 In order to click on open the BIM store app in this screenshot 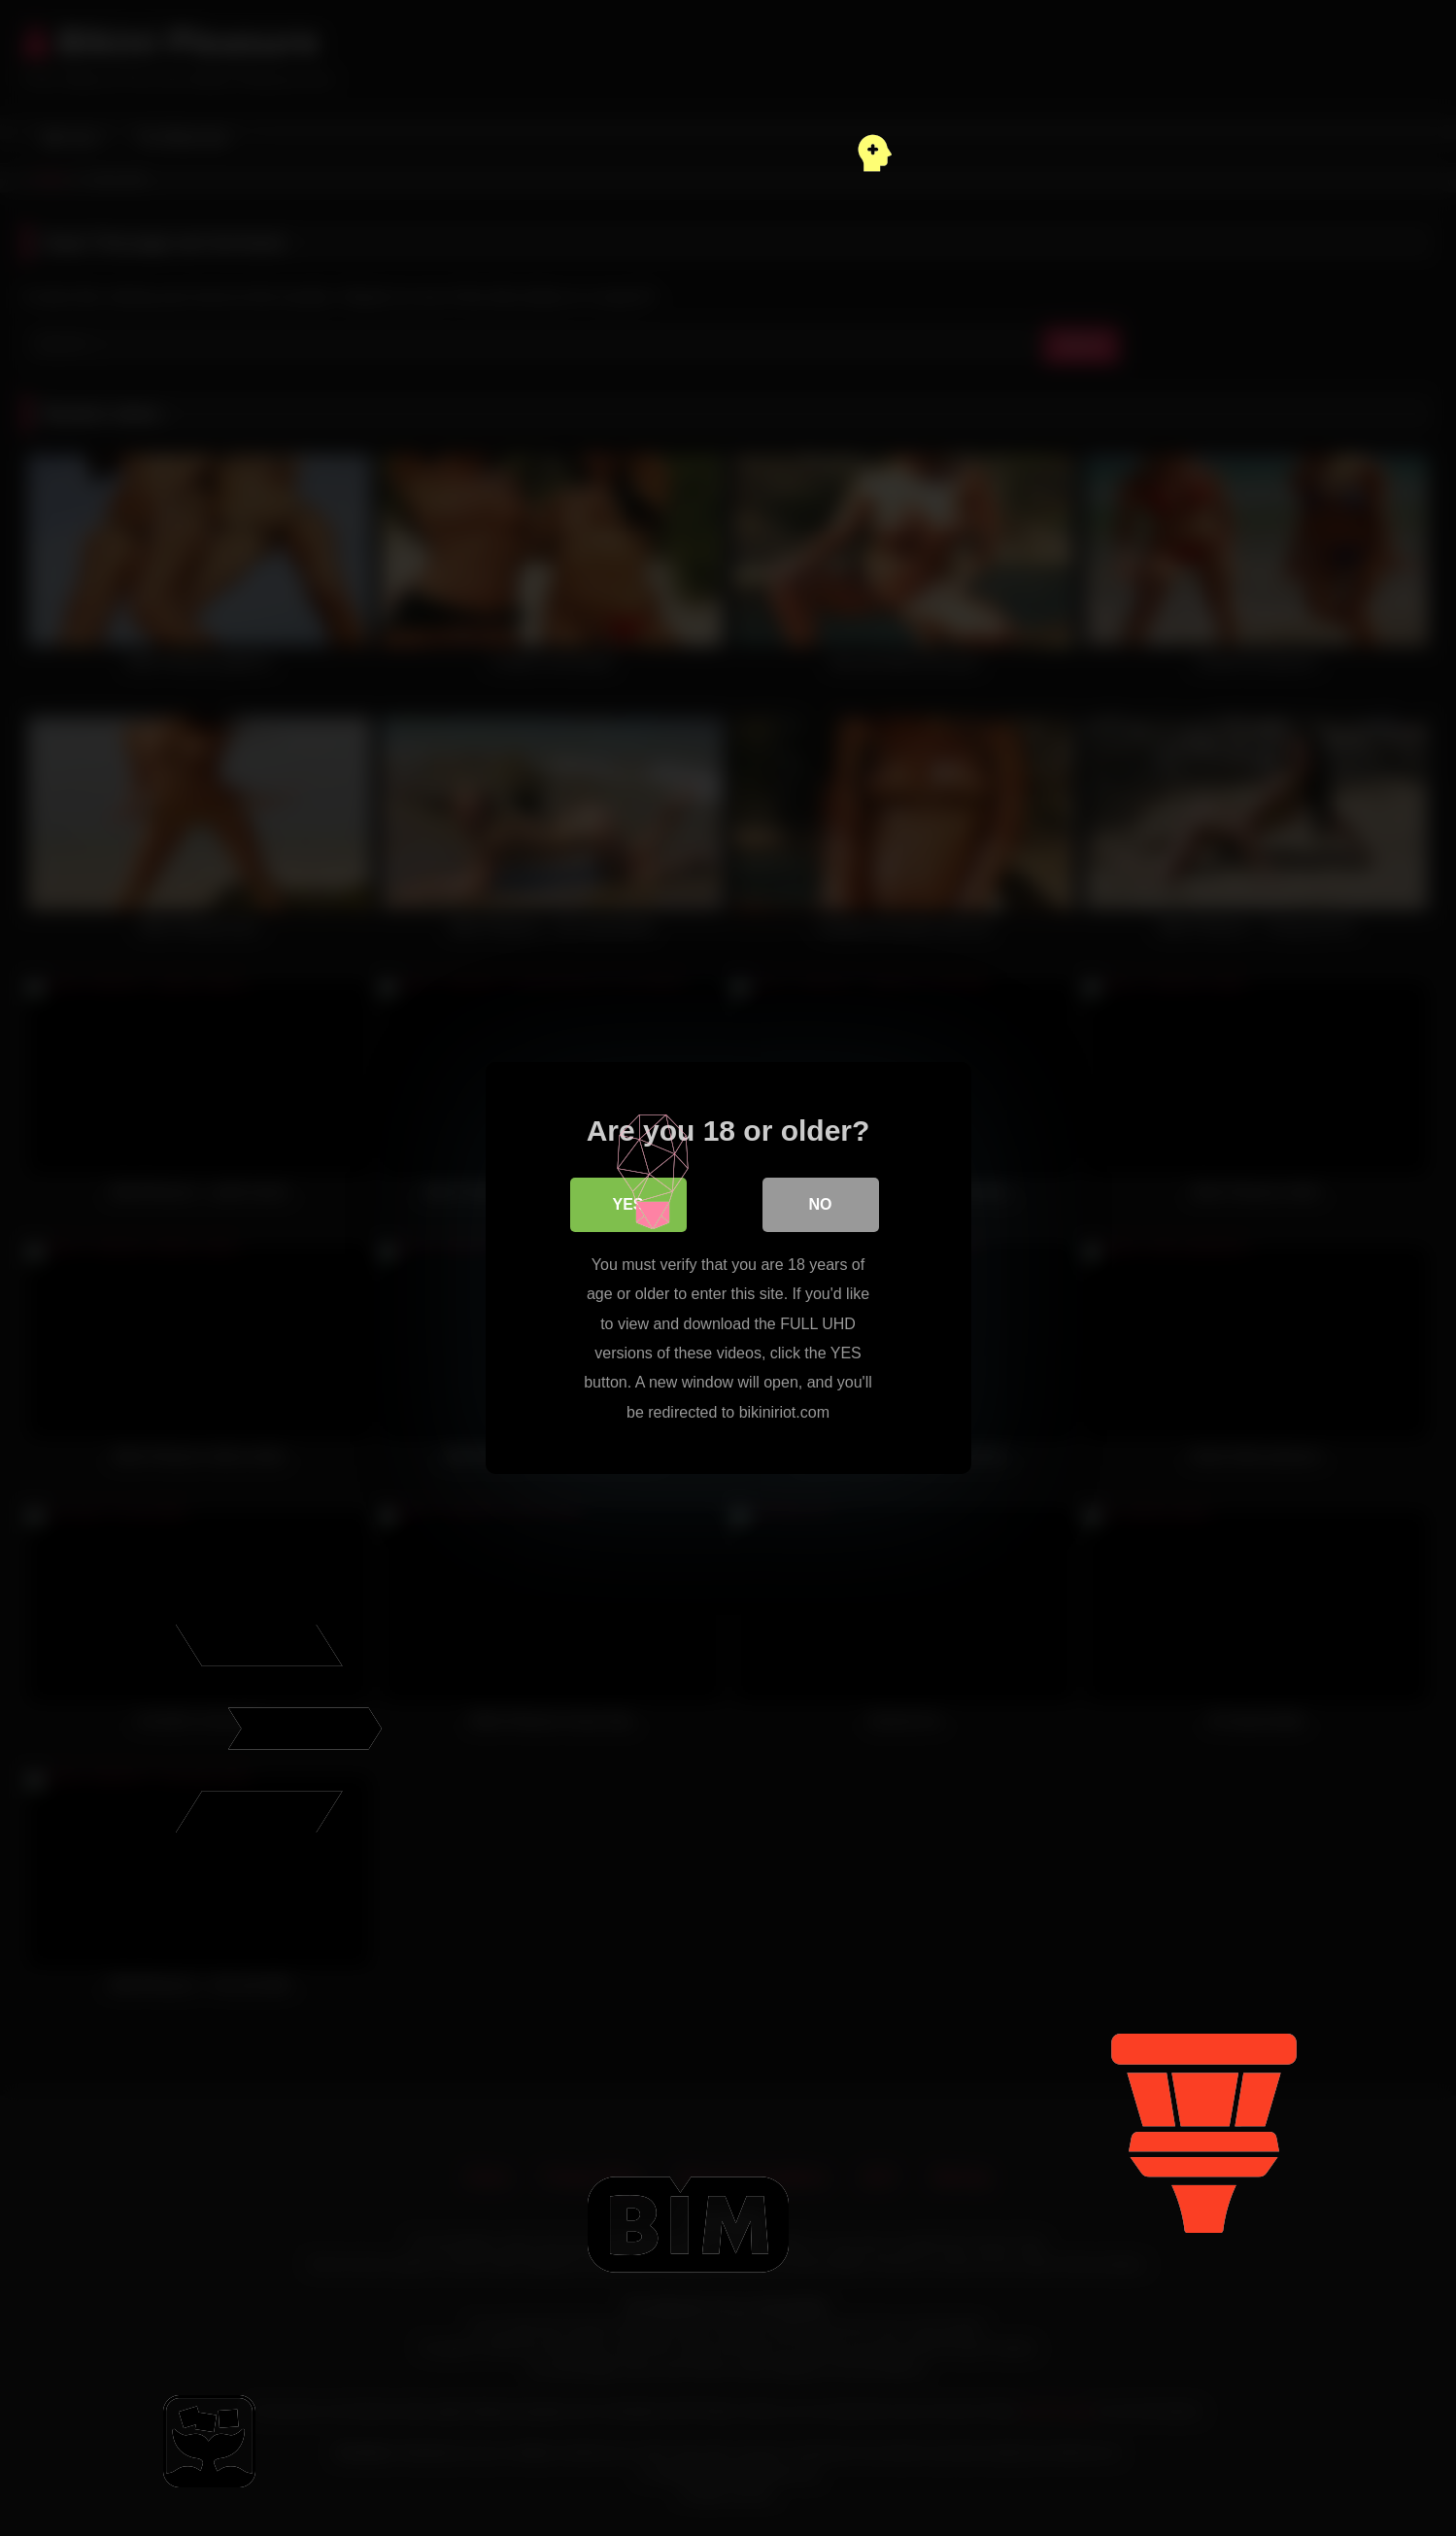, I will do `click(688, 2224)`.